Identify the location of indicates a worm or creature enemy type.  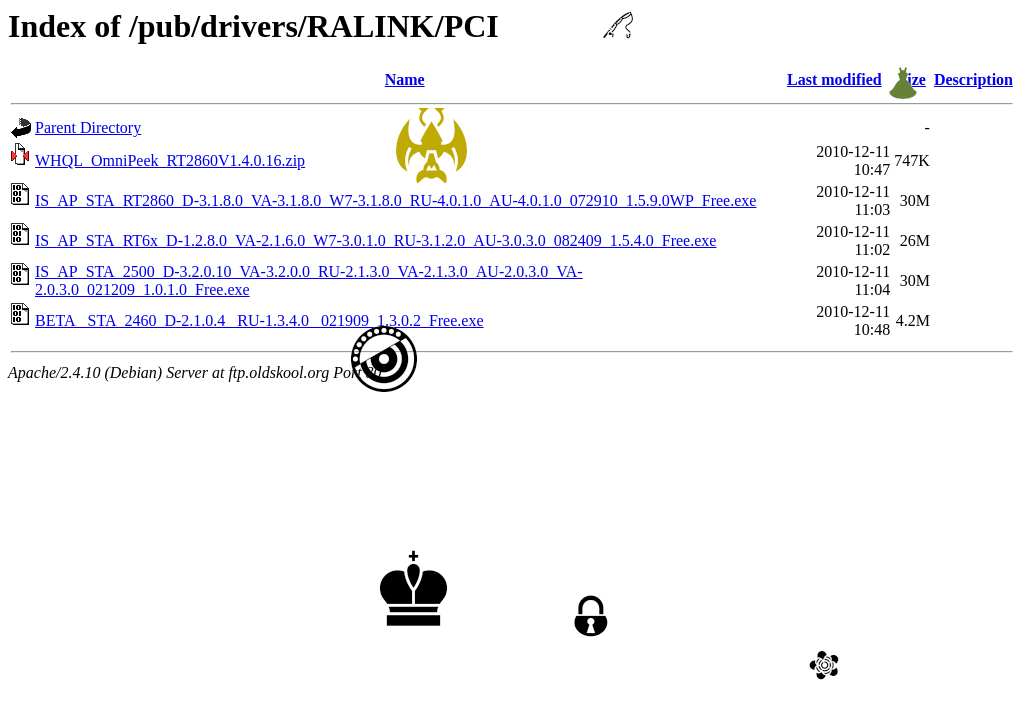
(824, 665).